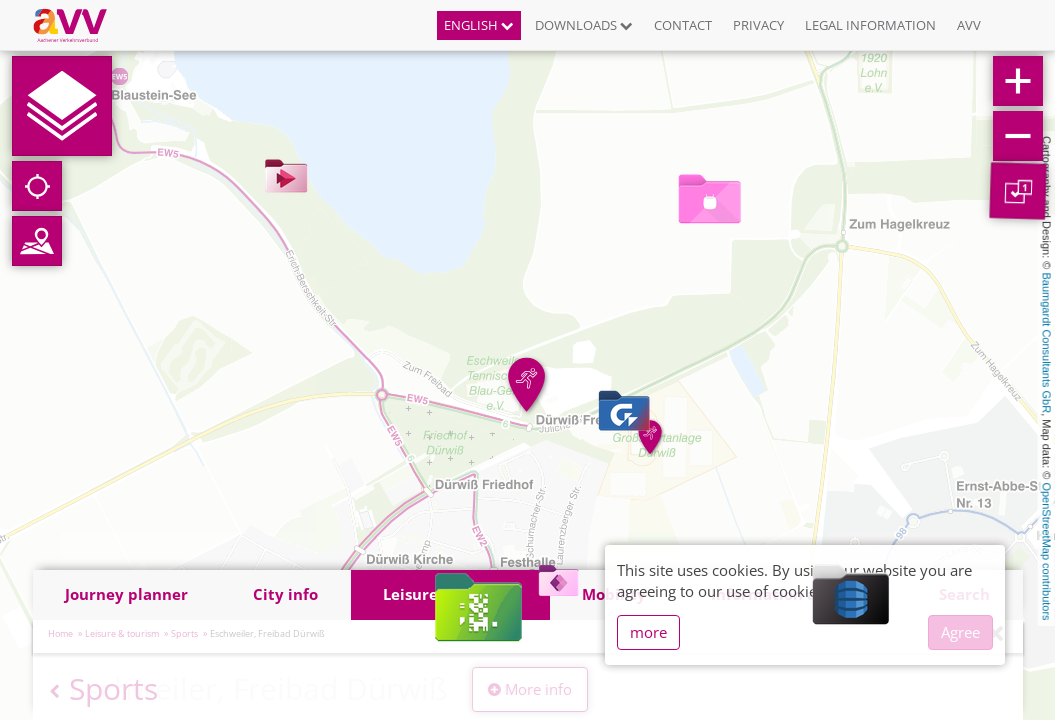 The width and height of the screenshot is (1055, 720). What do you see at coordinates (478, 609) in the screenshot?
I see `open your GameJolt games folder` at bounding box center [478, 609].